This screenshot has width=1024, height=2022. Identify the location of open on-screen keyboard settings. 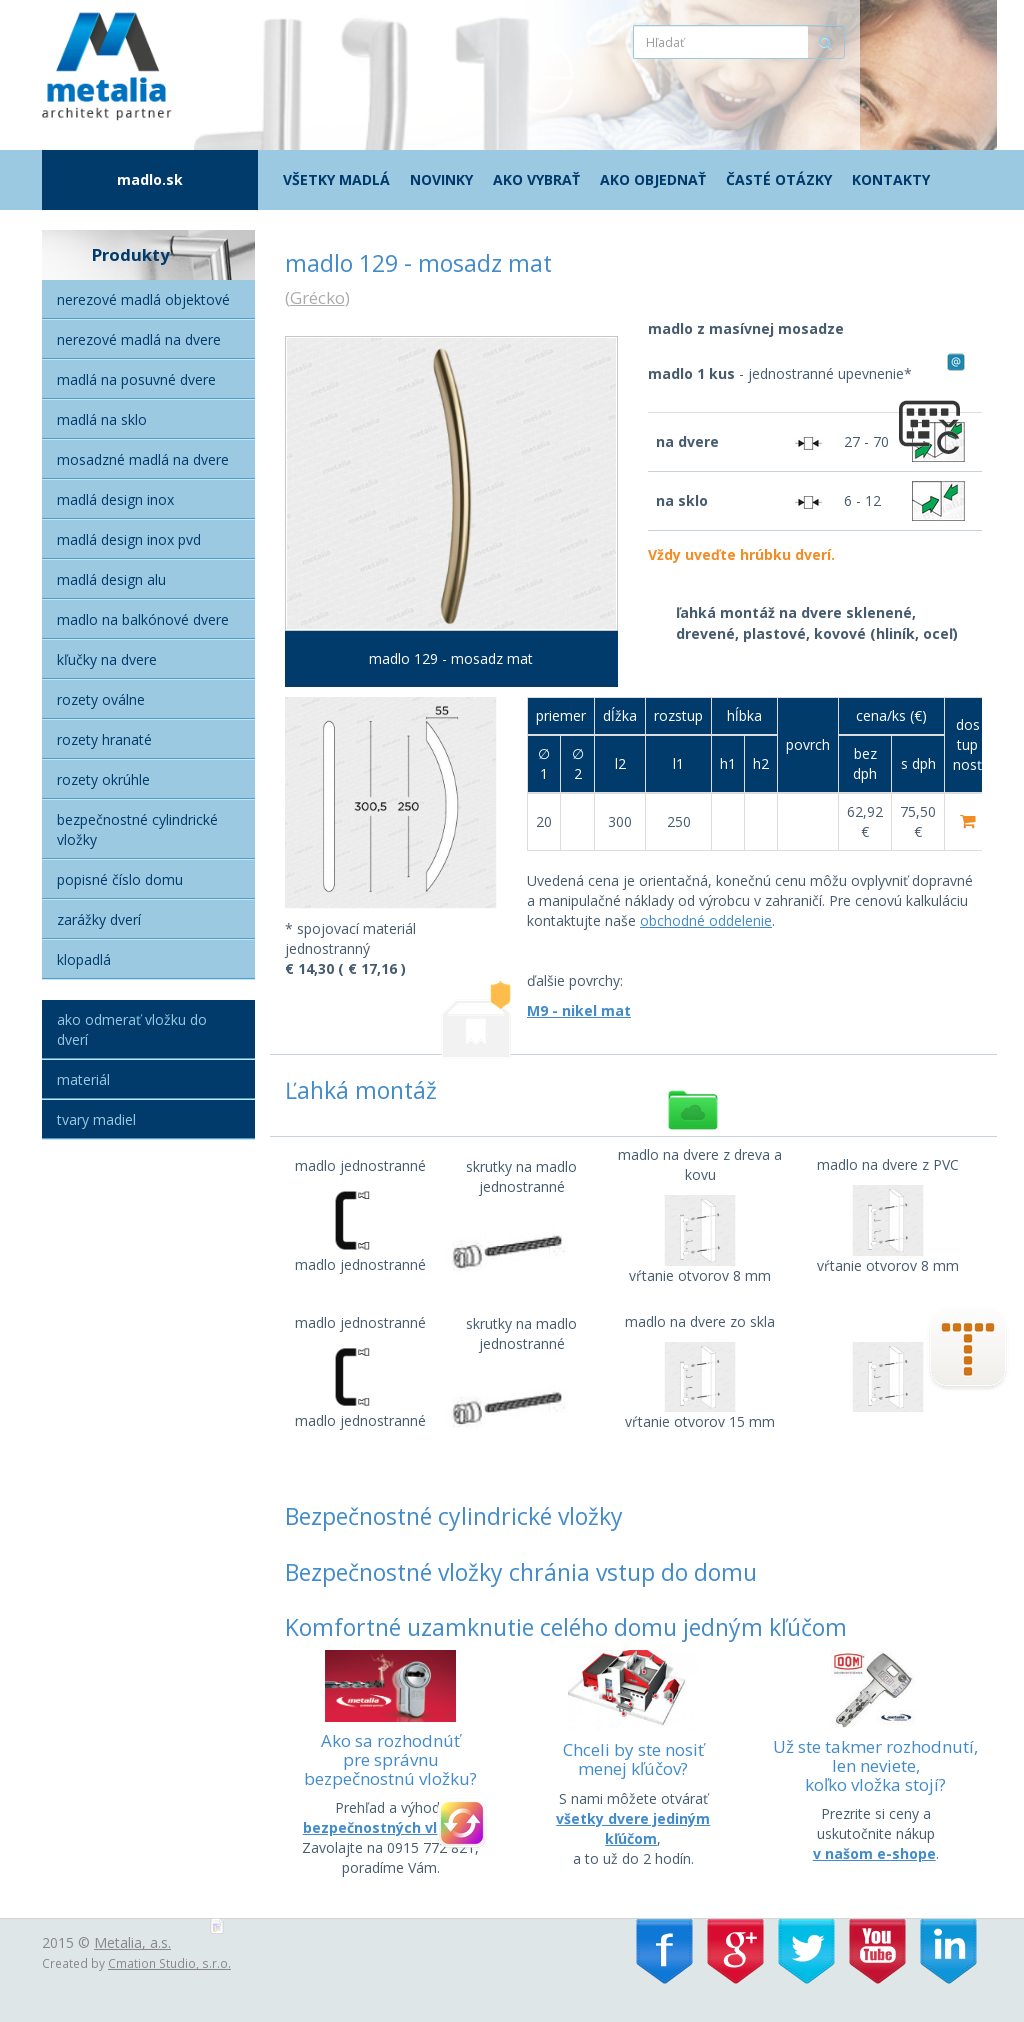
(929, 423).